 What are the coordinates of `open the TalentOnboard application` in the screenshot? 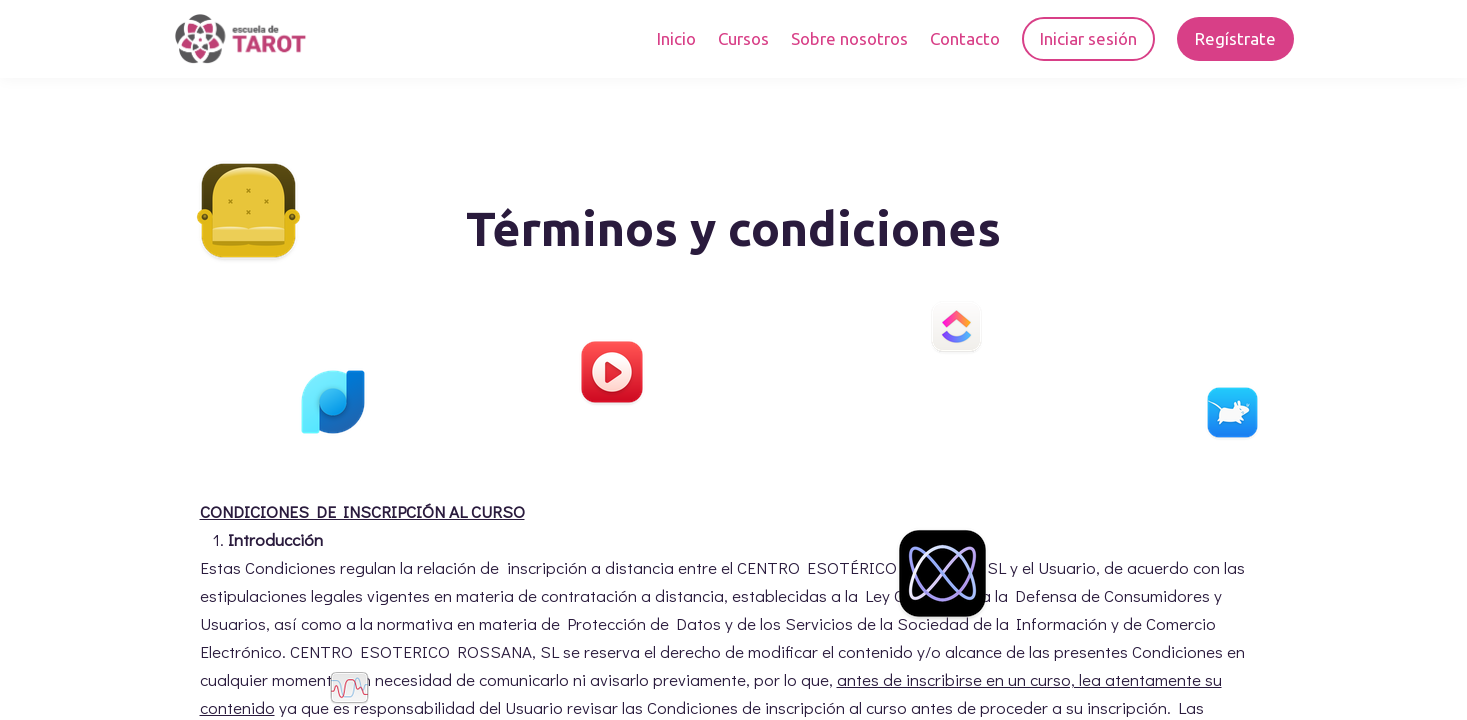 It's located at (333, 402).